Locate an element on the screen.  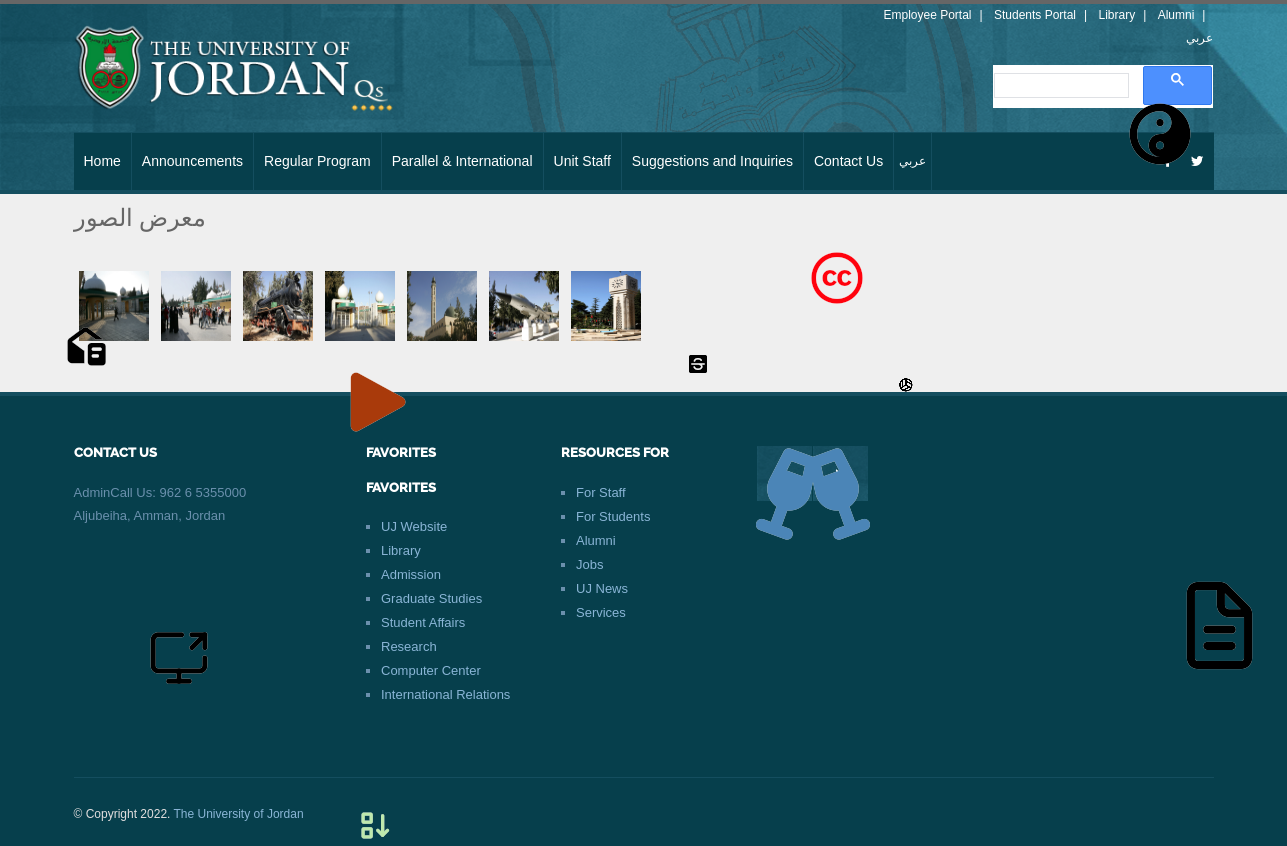
toggle between light and dark mode is located at coordinates (1160, 134).